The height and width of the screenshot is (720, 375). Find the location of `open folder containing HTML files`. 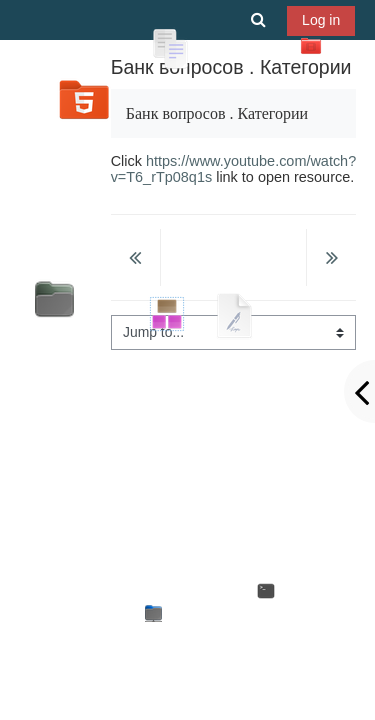

open folder containing HTML files is located at coordinates (84, 101).